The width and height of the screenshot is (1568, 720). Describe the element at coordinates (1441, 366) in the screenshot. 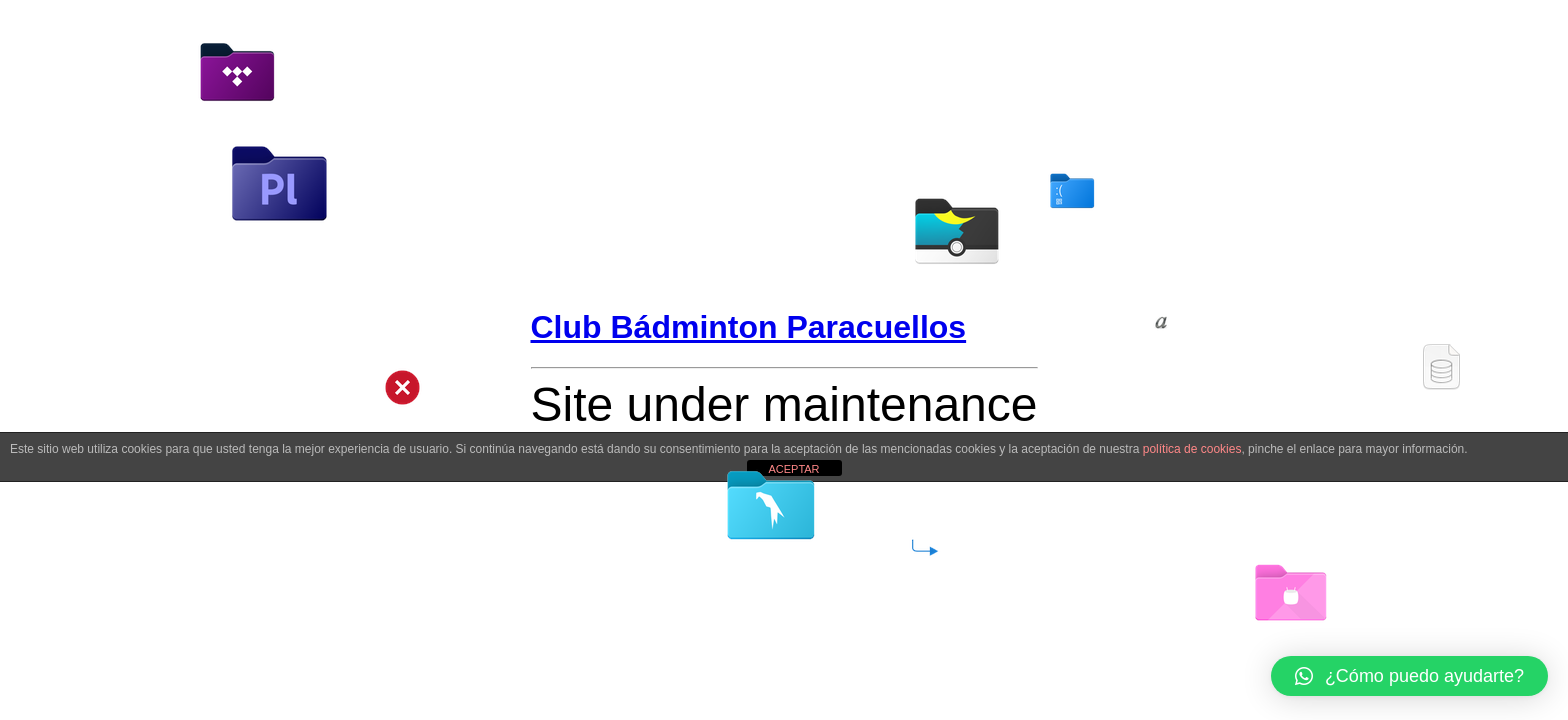

I see `open a SQL database file` at that location.